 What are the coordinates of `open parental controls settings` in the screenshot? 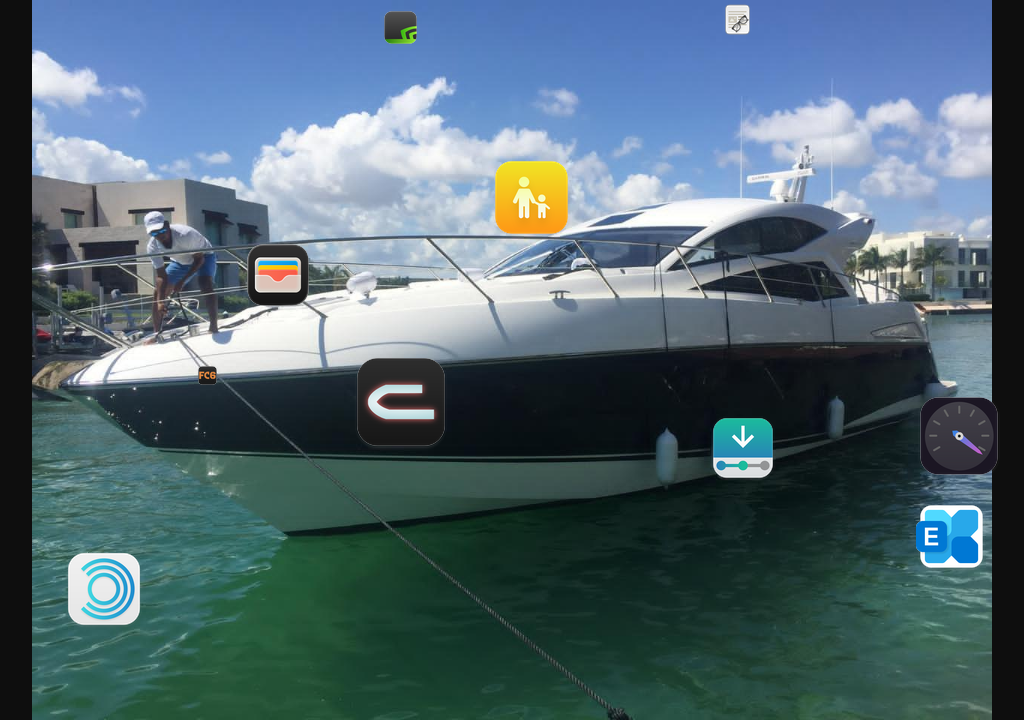 It's located at (531, 197).